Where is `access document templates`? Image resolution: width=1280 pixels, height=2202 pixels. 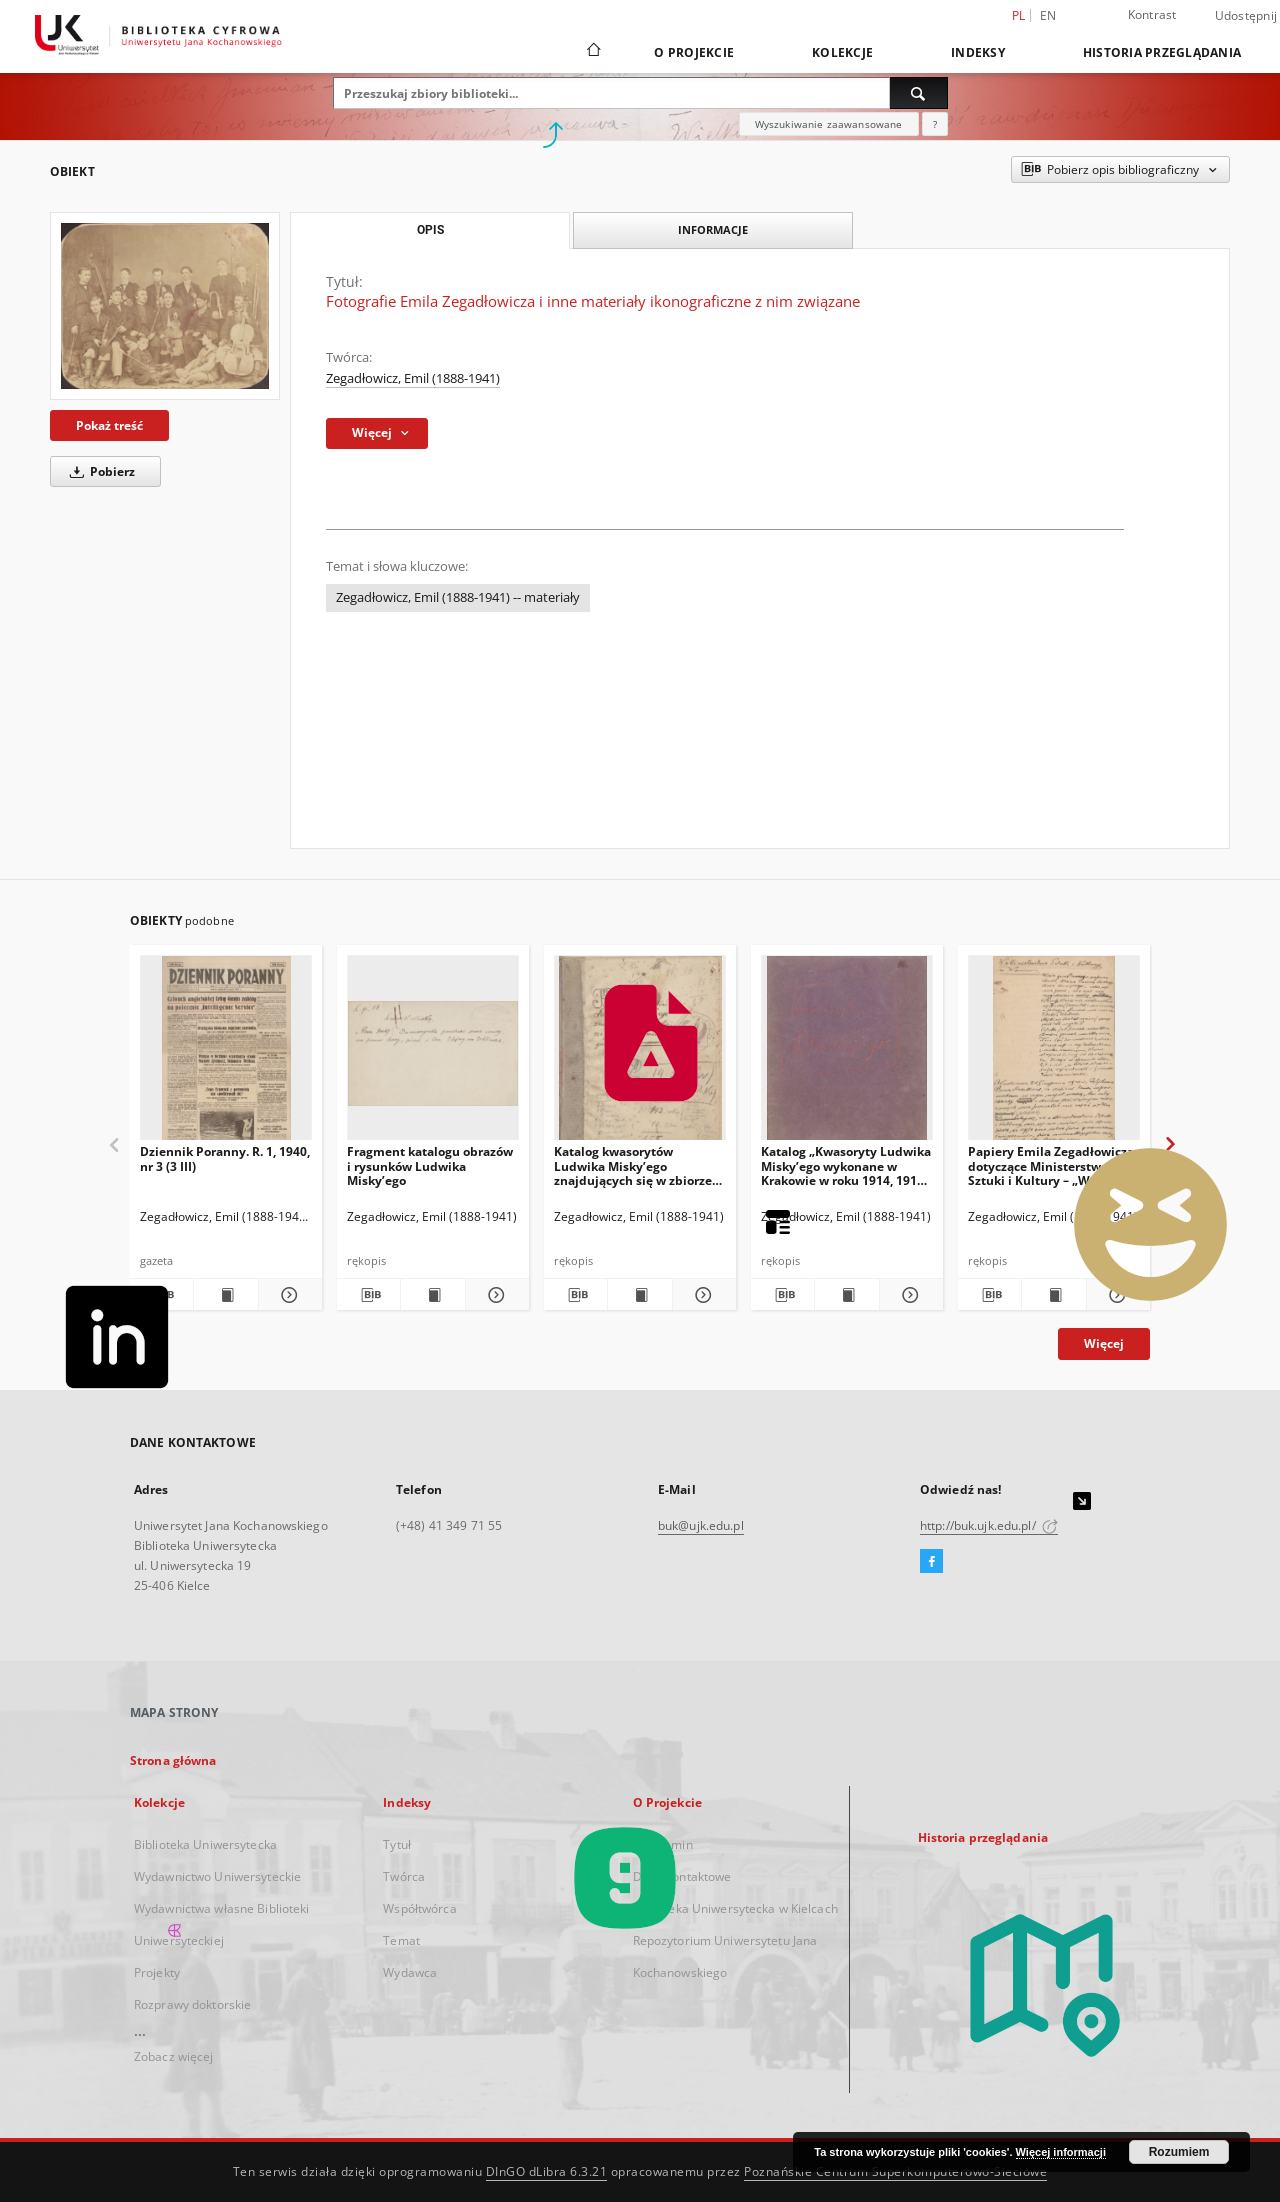
access document templates is located at coordinates (778, 1222).